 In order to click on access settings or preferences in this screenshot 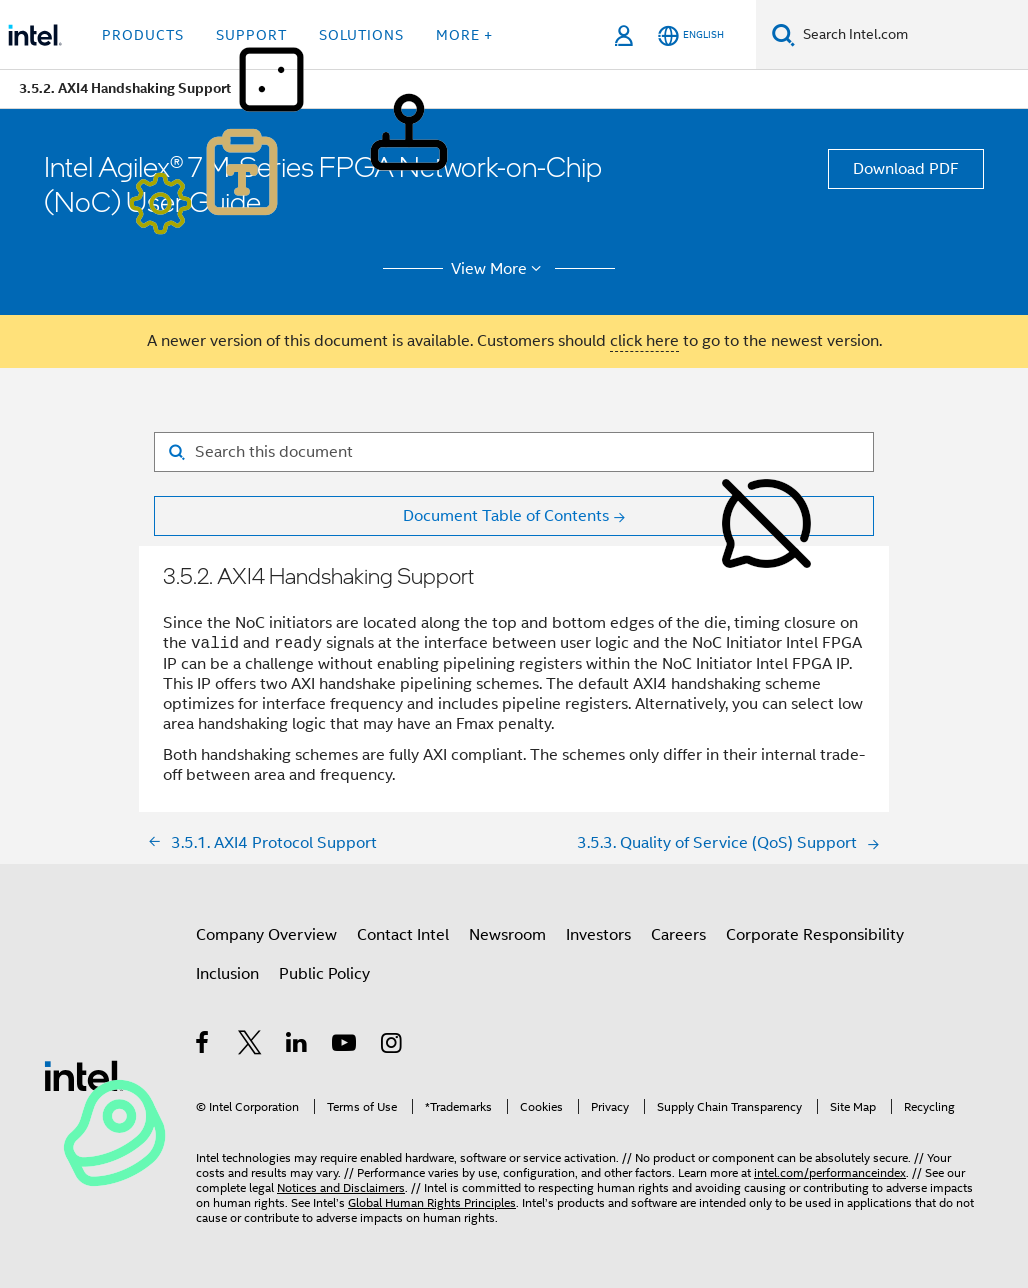, I will do `click(160, 203)`.